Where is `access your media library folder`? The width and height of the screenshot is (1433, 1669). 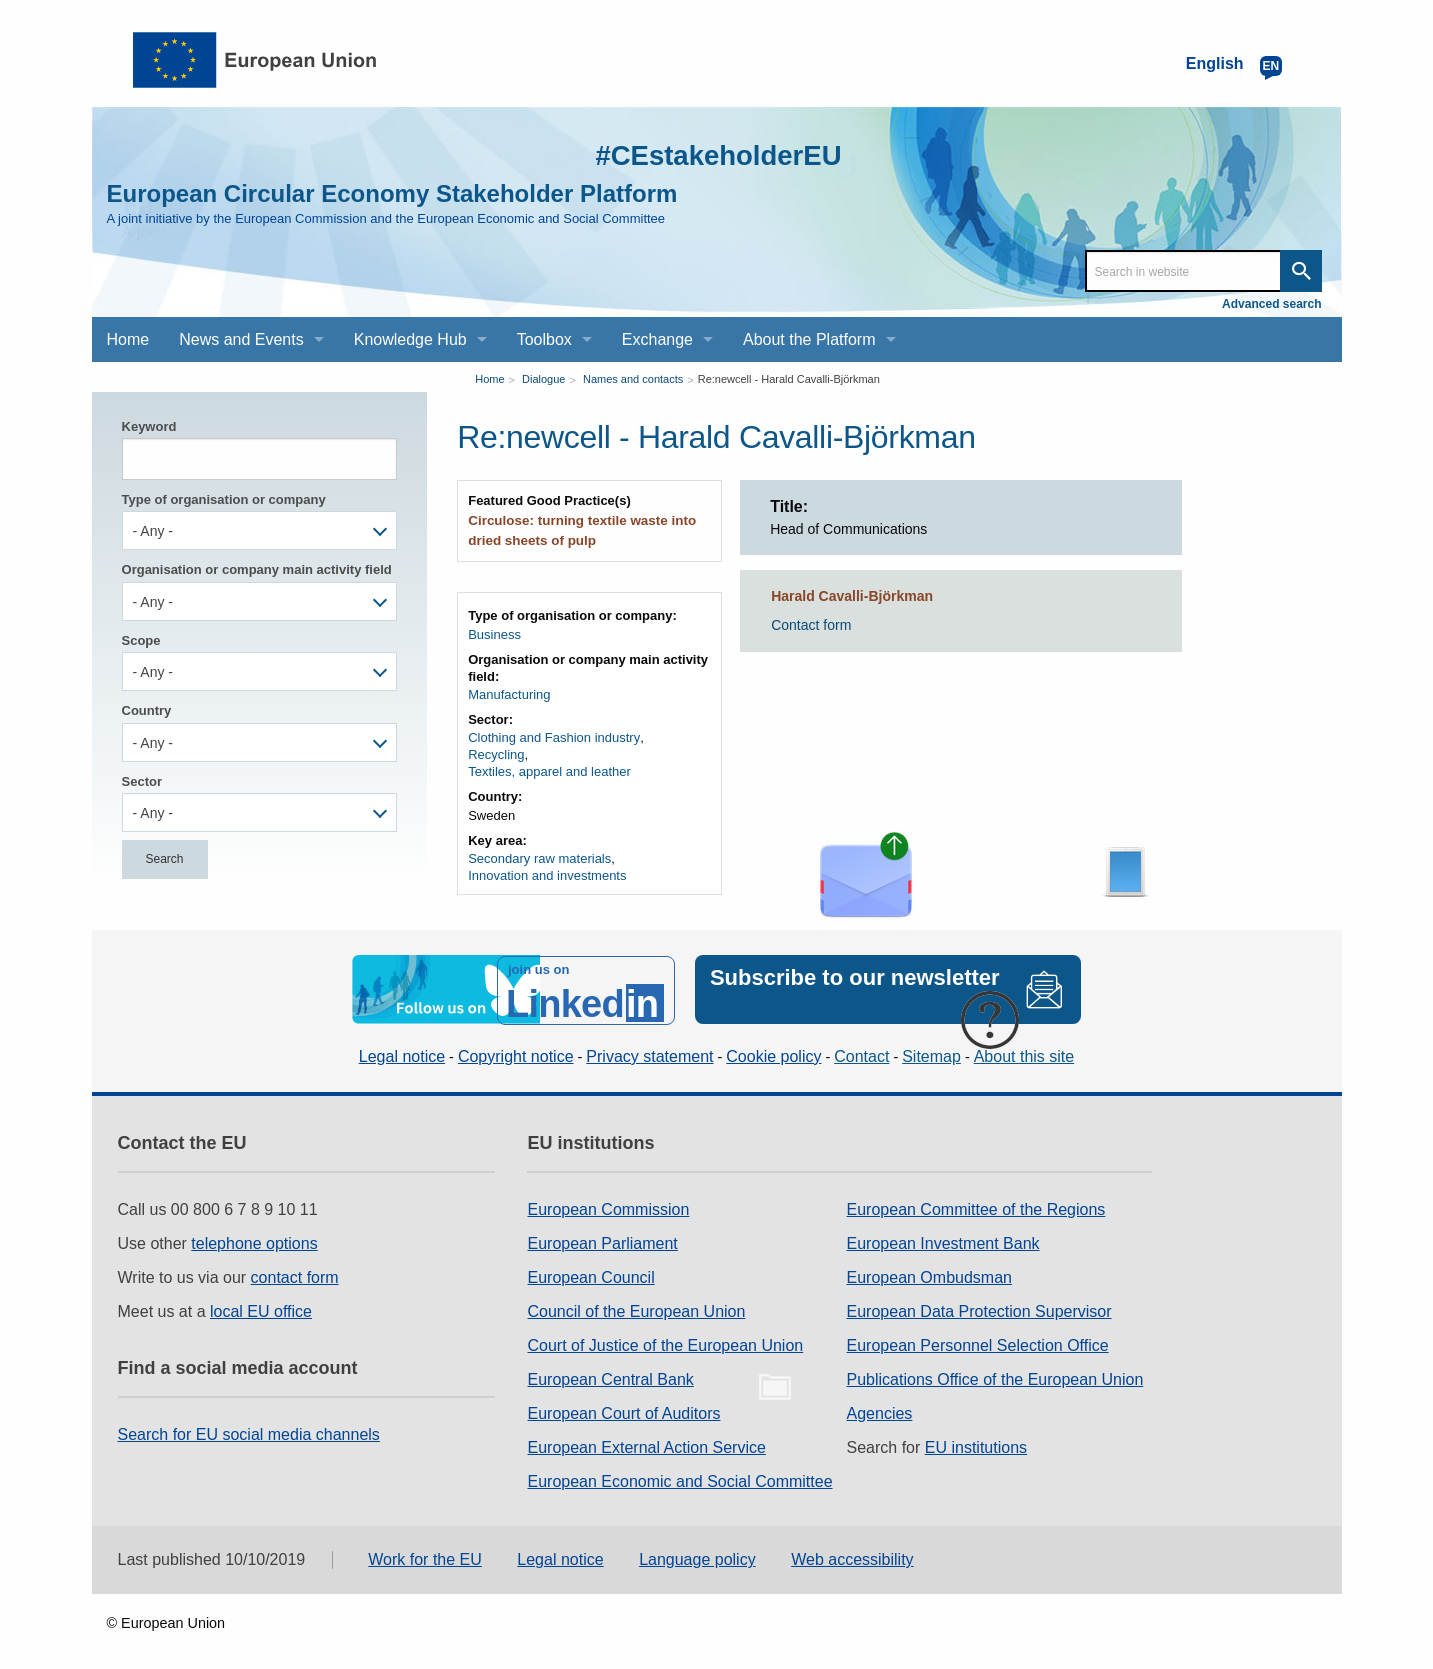 access your media library folder is located at coordinates (775, 1387).